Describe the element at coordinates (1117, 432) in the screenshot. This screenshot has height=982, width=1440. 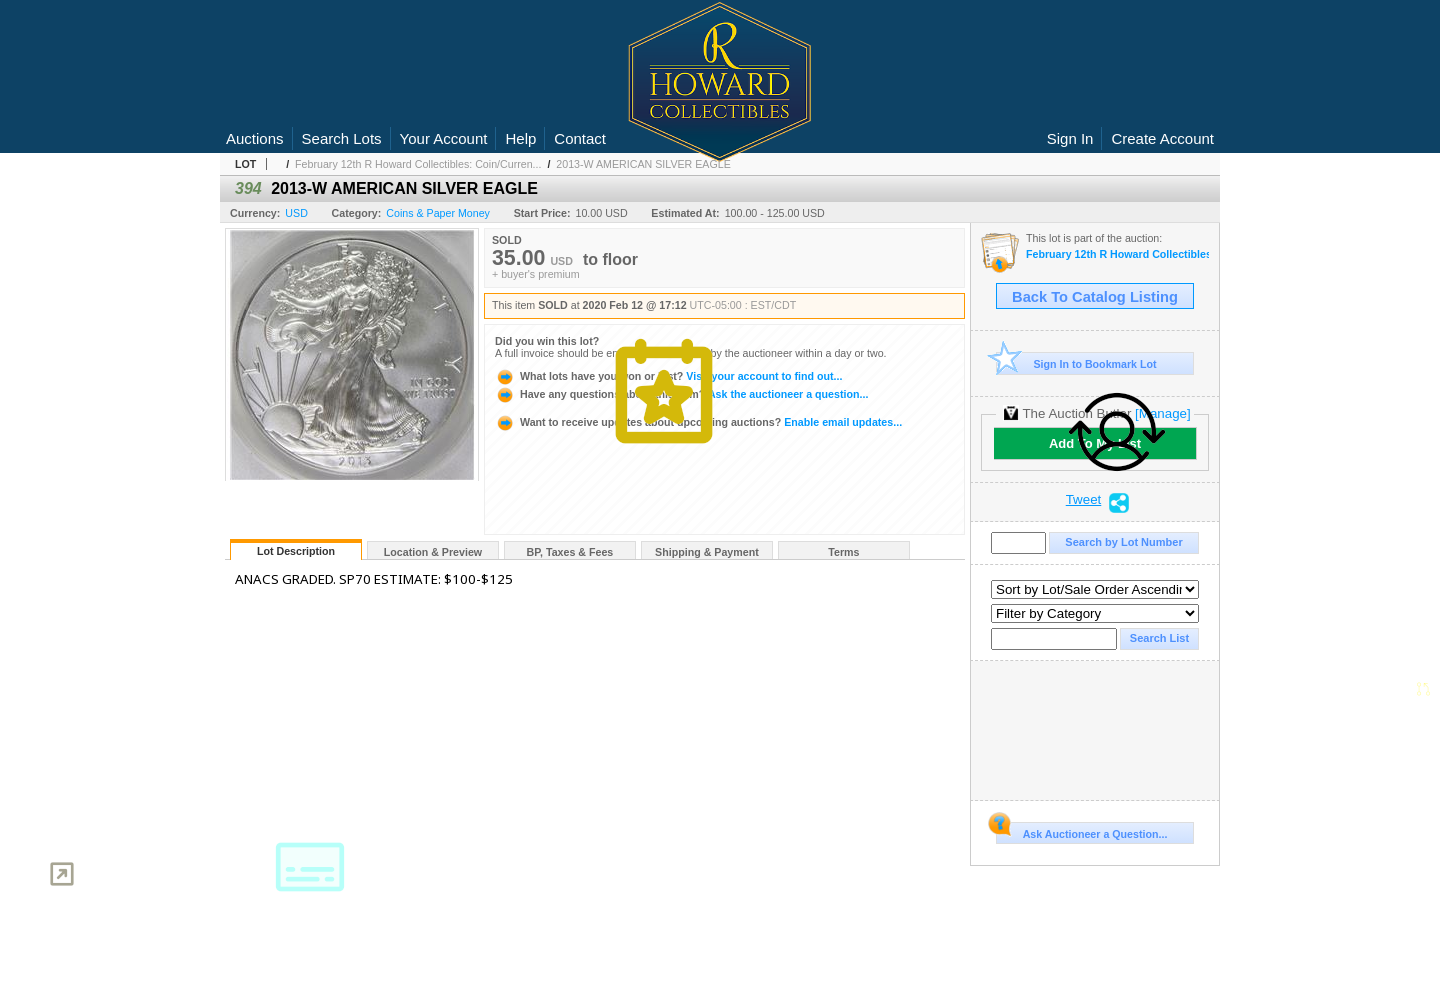
I see `switch between user accounts` at that location.